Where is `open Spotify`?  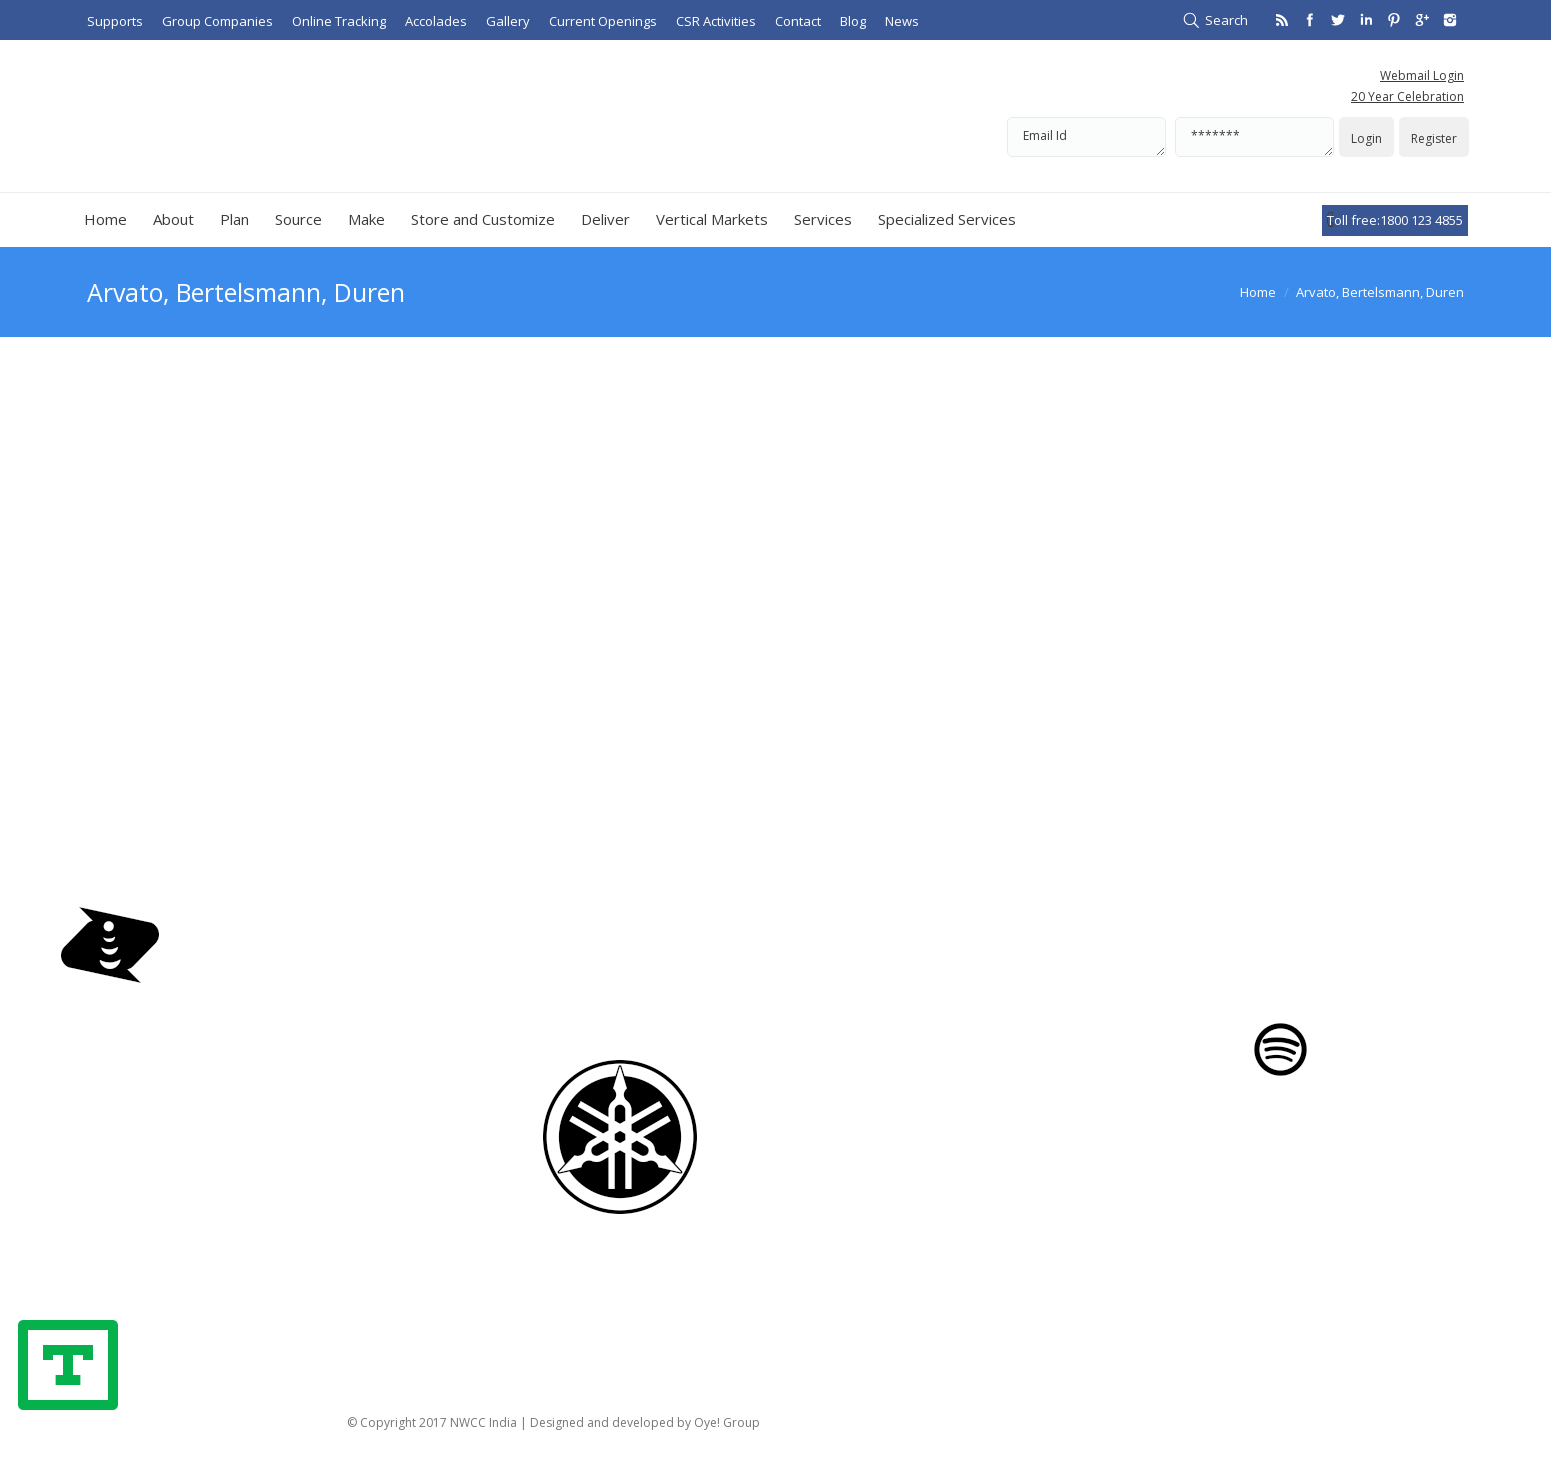 open Spotify is located at coordinates (1280, 1049).